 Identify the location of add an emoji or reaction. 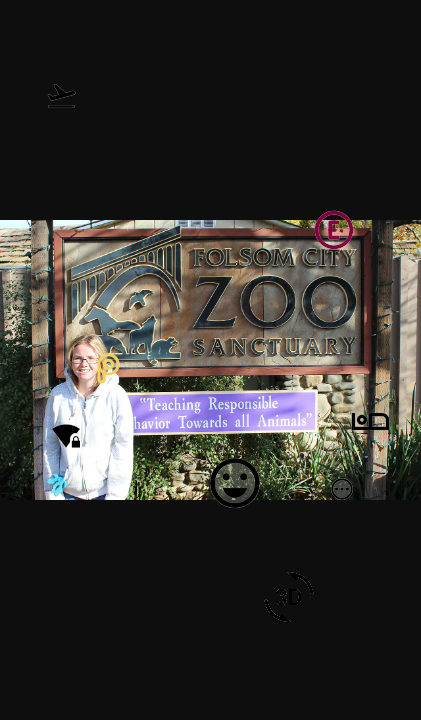
(235, 483).